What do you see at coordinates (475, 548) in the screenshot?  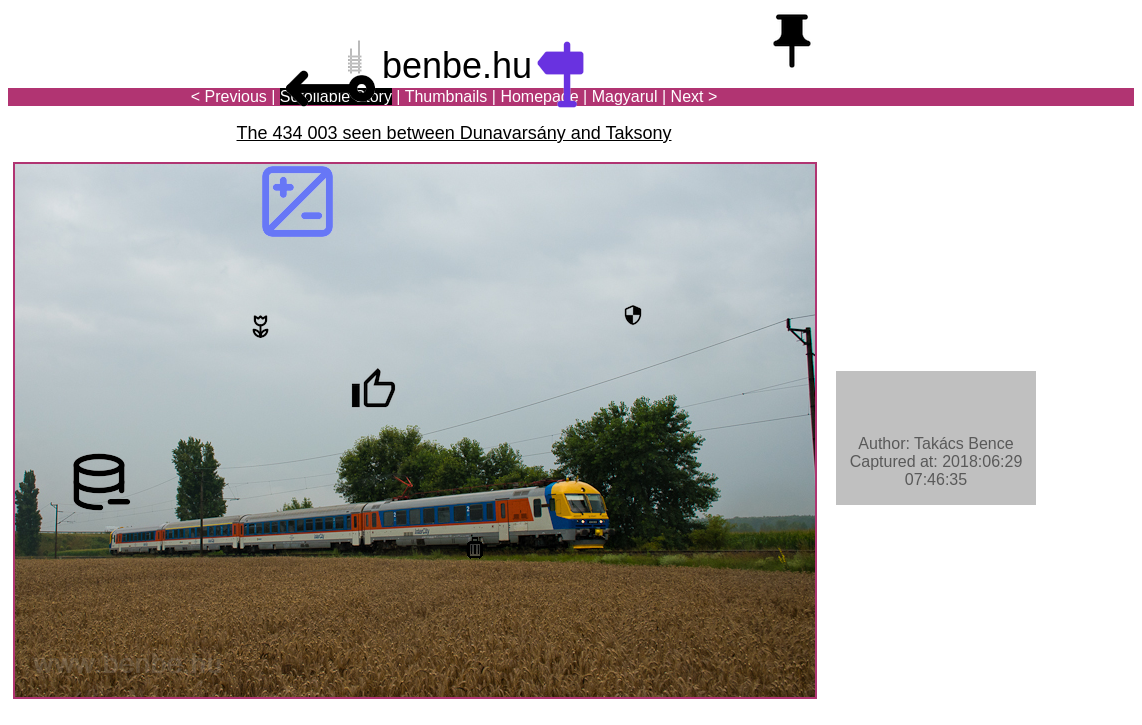 I see `manage travel or luggage details` at bounding box center [475, 548].